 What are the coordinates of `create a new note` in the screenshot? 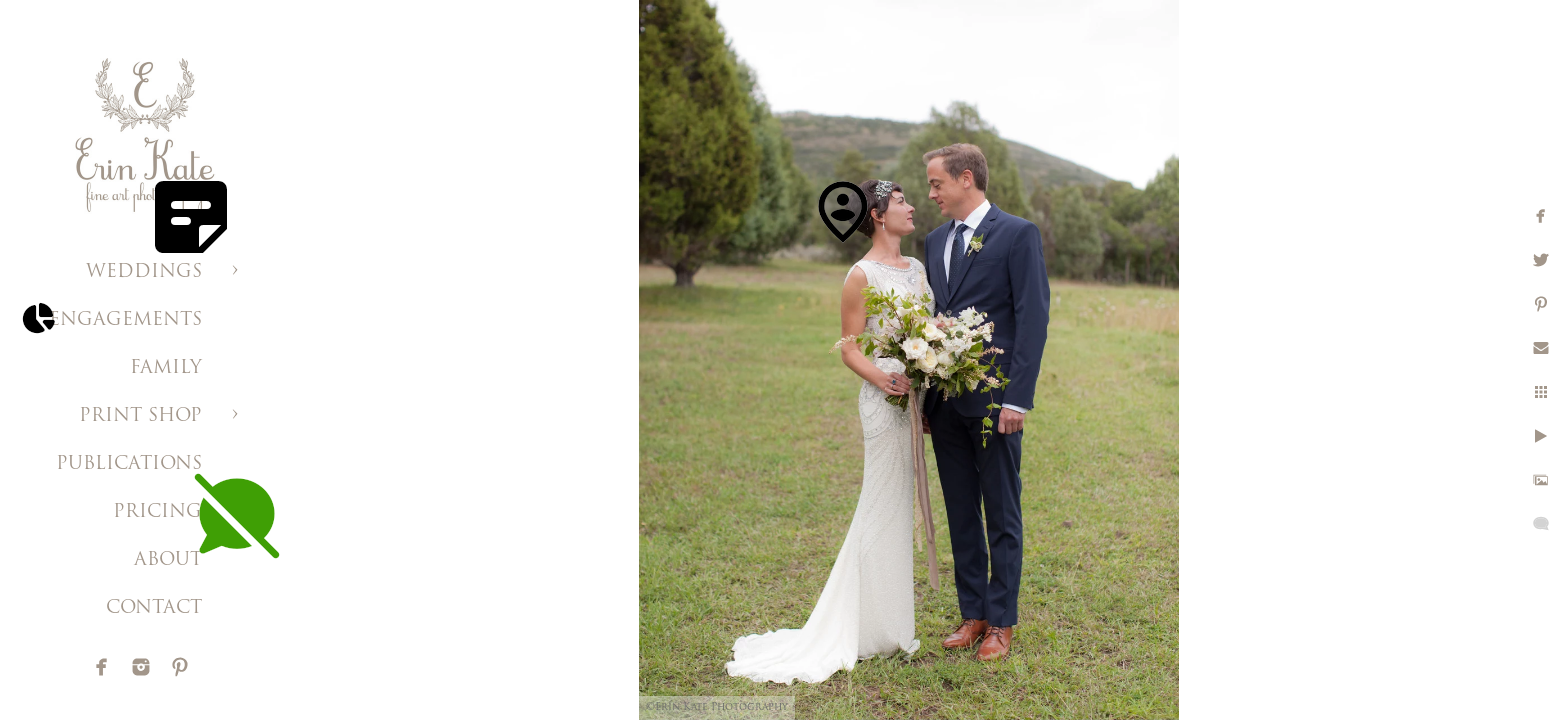 It's located at (191, 217).